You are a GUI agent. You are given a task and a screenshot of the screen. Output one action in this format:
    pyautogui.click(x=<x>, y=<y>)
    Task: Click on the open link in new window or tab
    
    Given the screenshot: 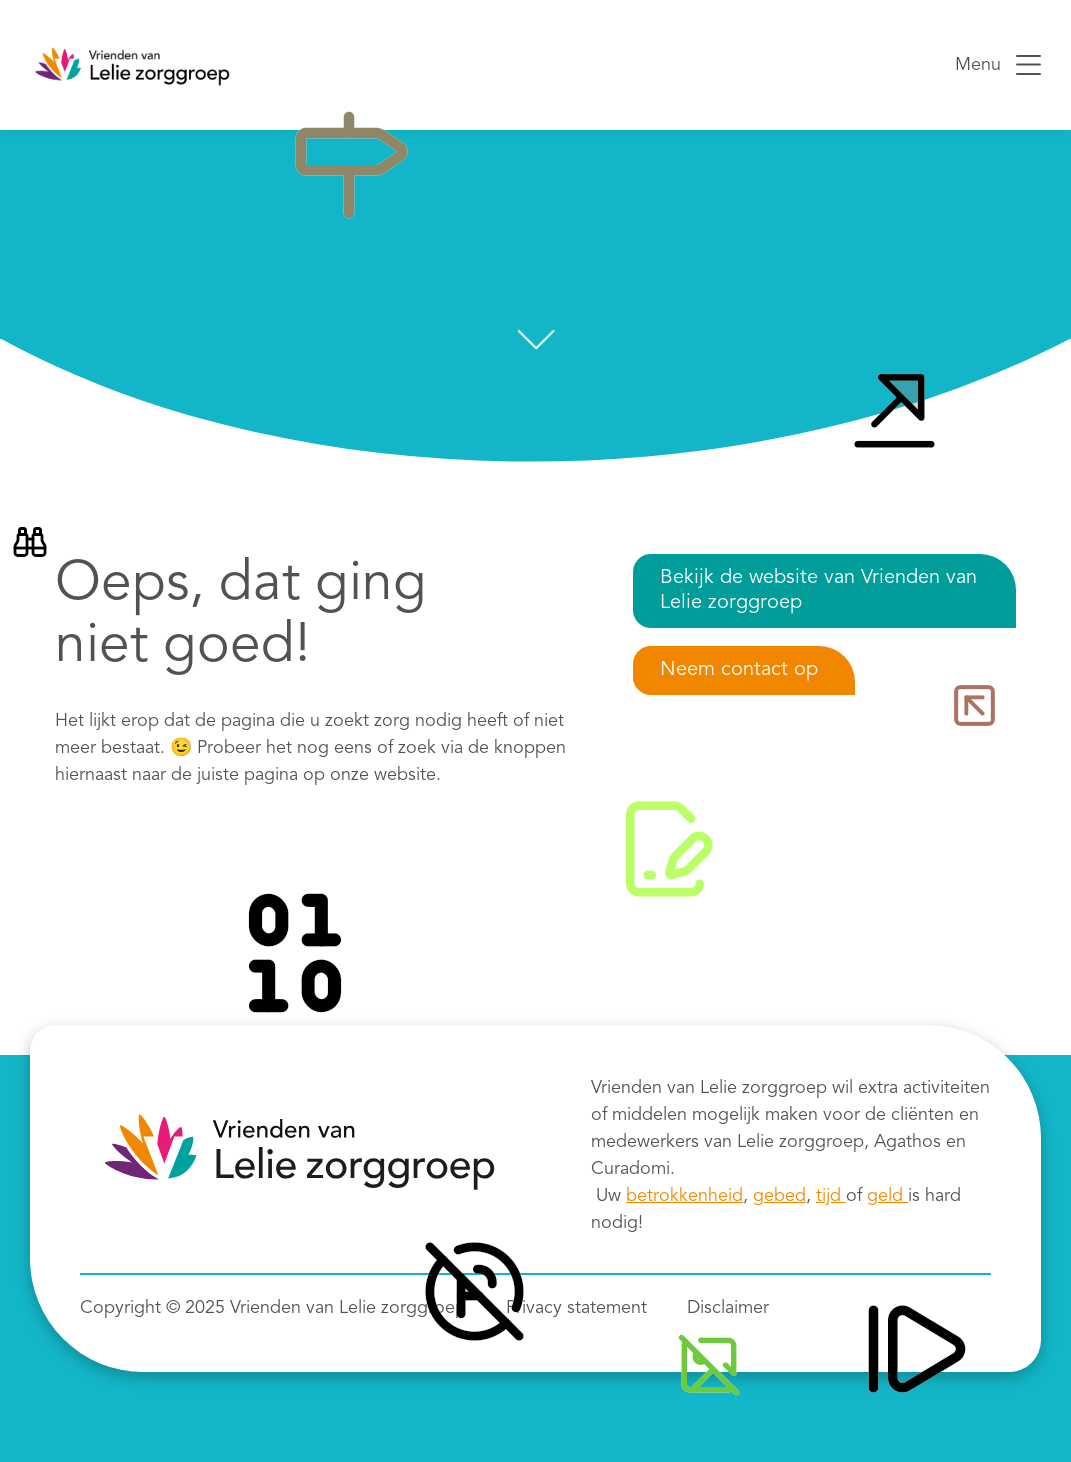 What is the action you would take?
    pyautogui.click(x=894, y=407)
    